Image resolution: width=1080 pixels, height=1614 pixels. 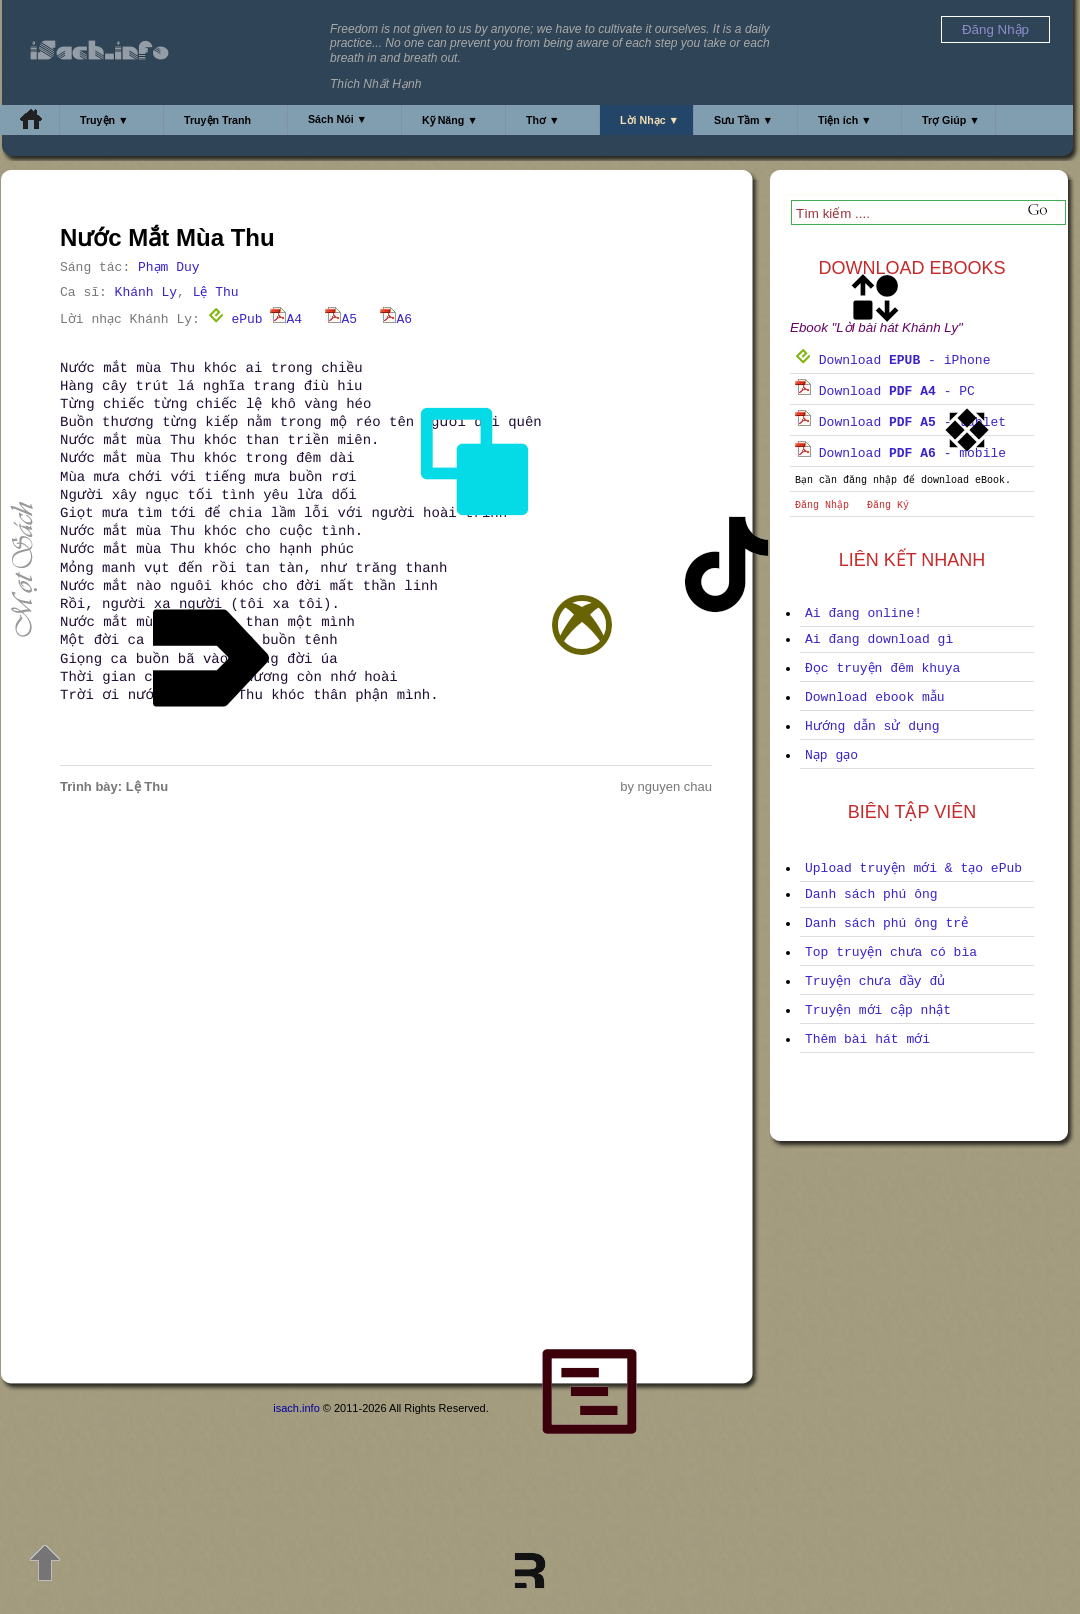 What do you see at coordinates (582, 625) in the screenshot?
I see `open Xbox app or gaming services` at bounding box center [582, 625].